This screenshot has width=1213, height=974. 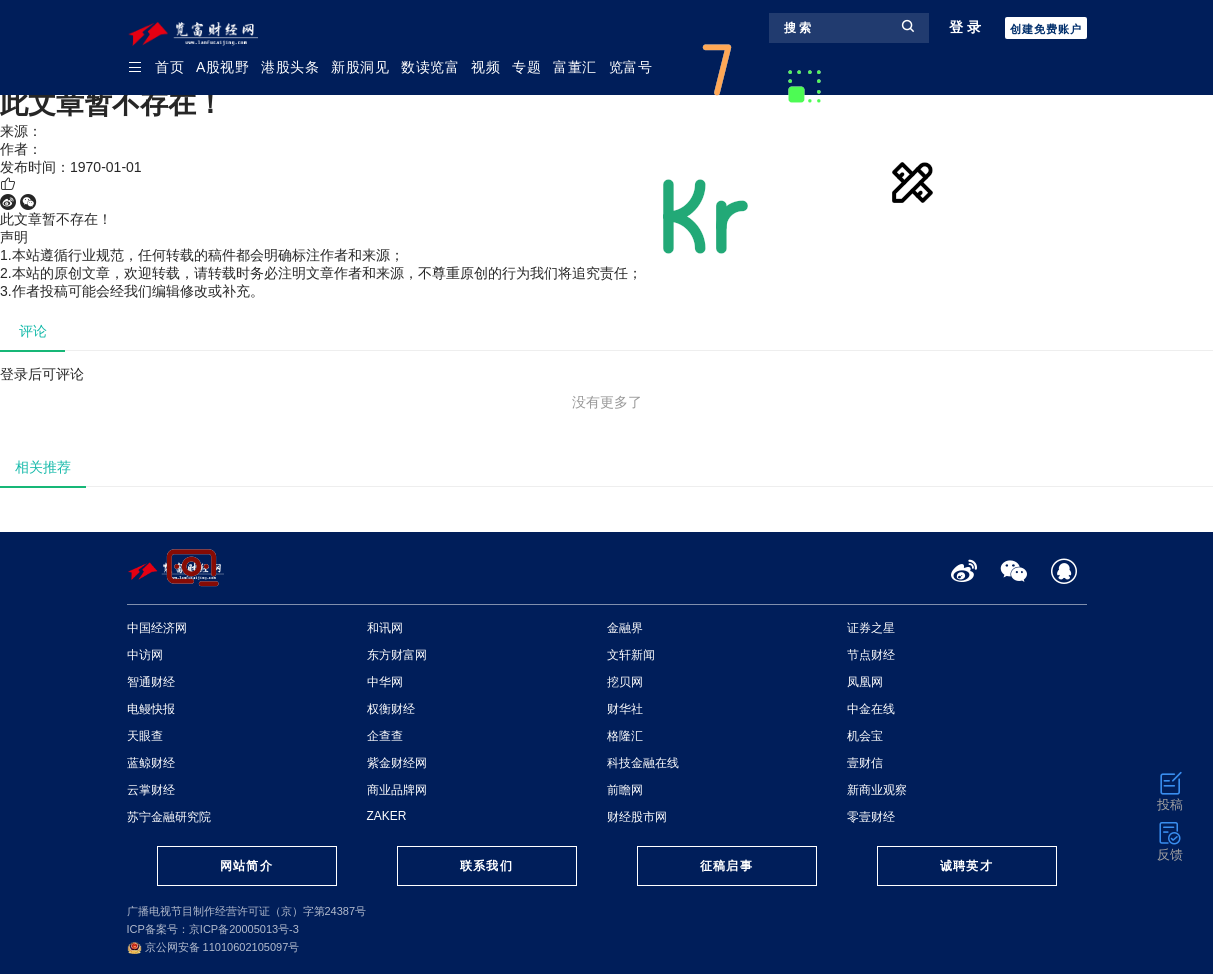 What do you see at coordinates (804, 86) in the screenshot?
I see `align content to bottom-left corner` at bounding box center [804, 86].